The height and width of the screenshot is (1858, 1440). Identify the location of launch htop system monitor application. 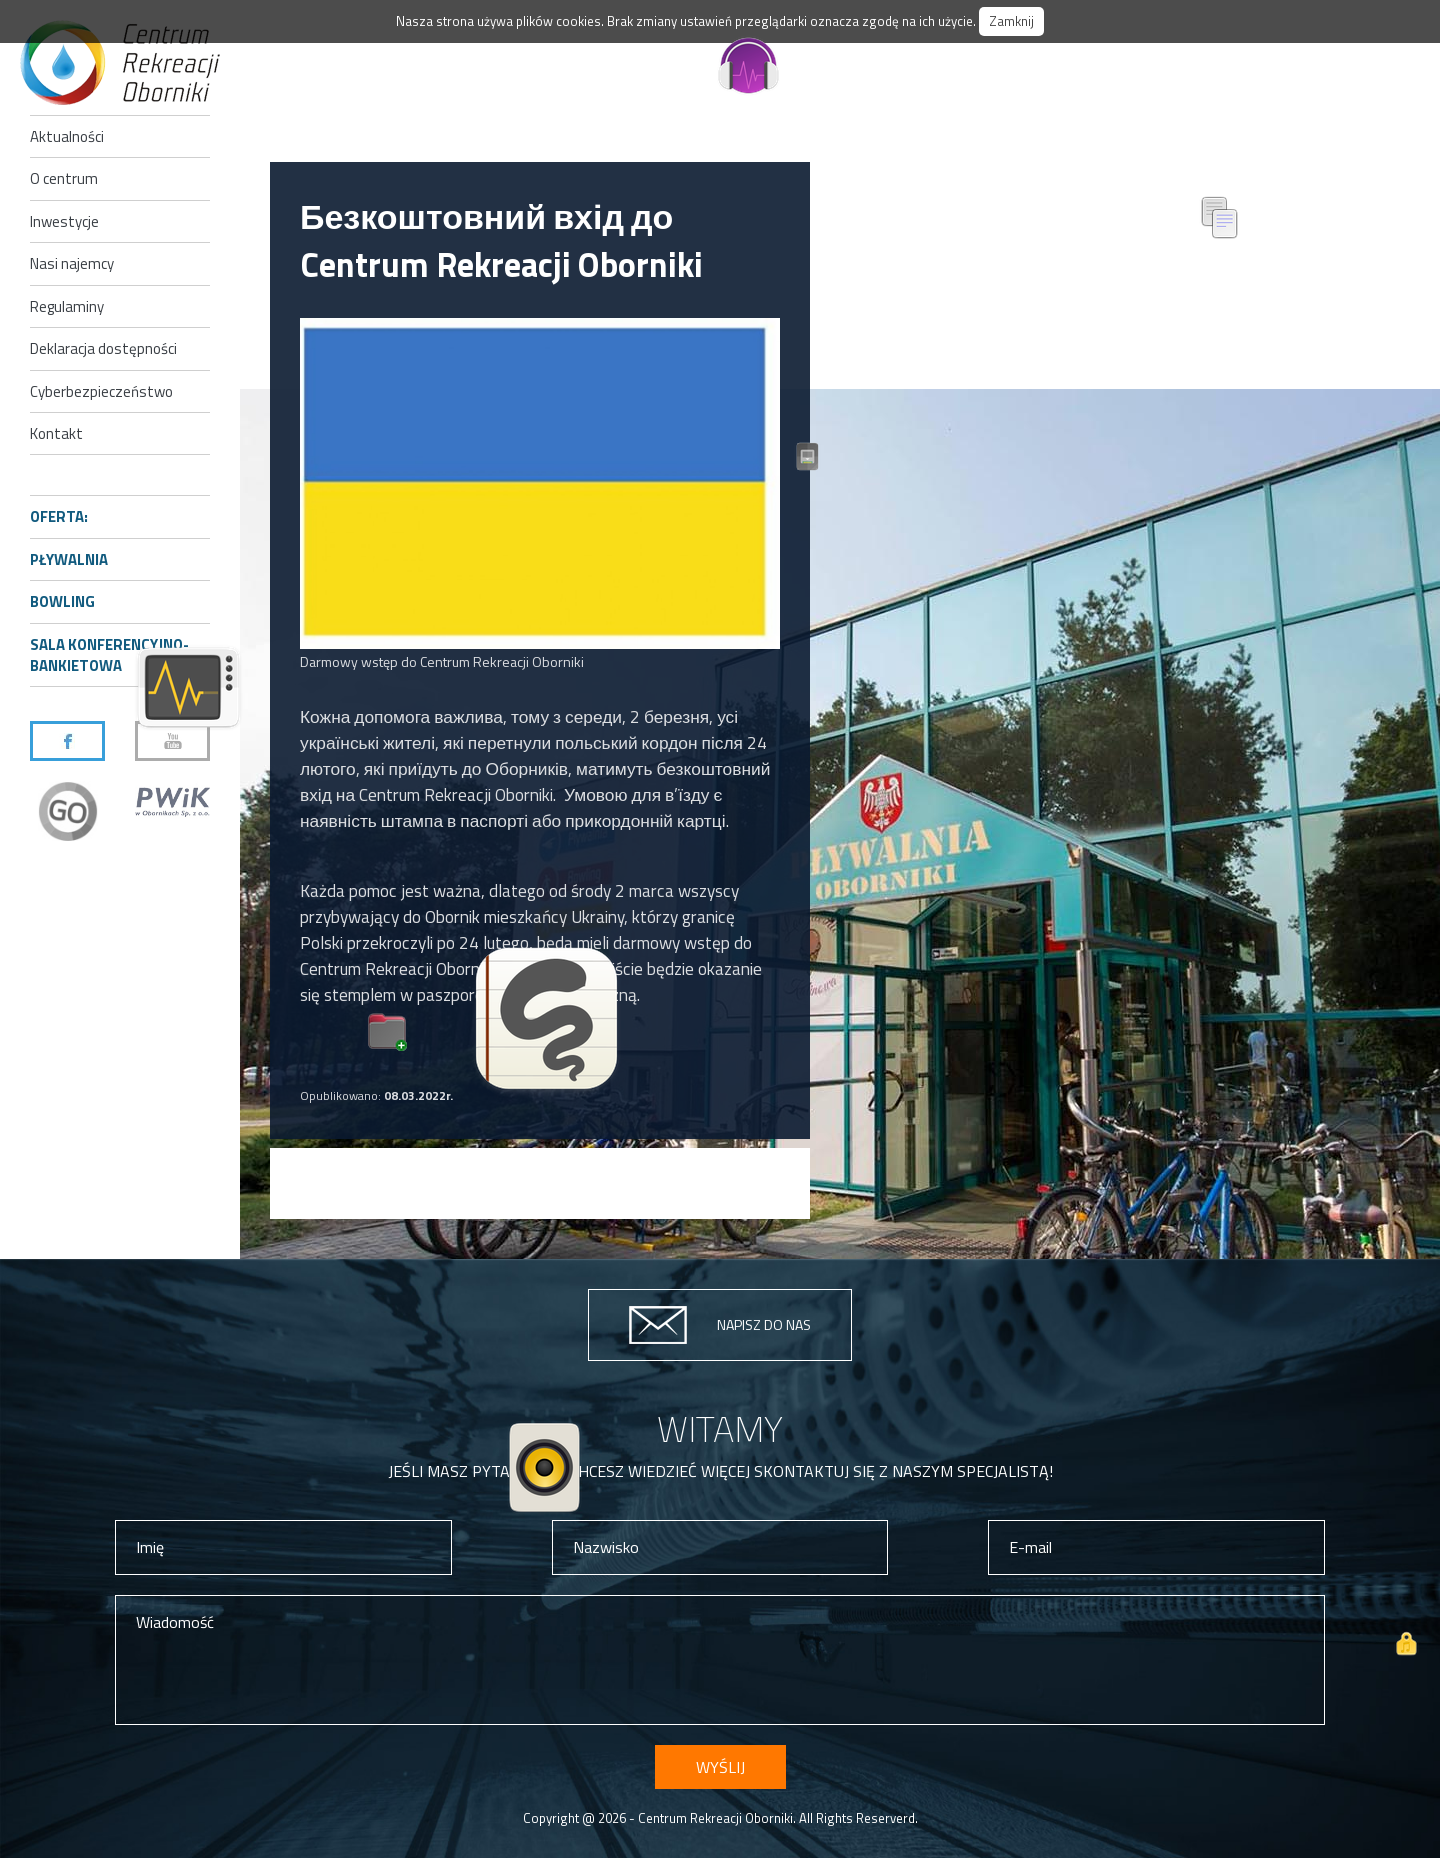
(188, 687).